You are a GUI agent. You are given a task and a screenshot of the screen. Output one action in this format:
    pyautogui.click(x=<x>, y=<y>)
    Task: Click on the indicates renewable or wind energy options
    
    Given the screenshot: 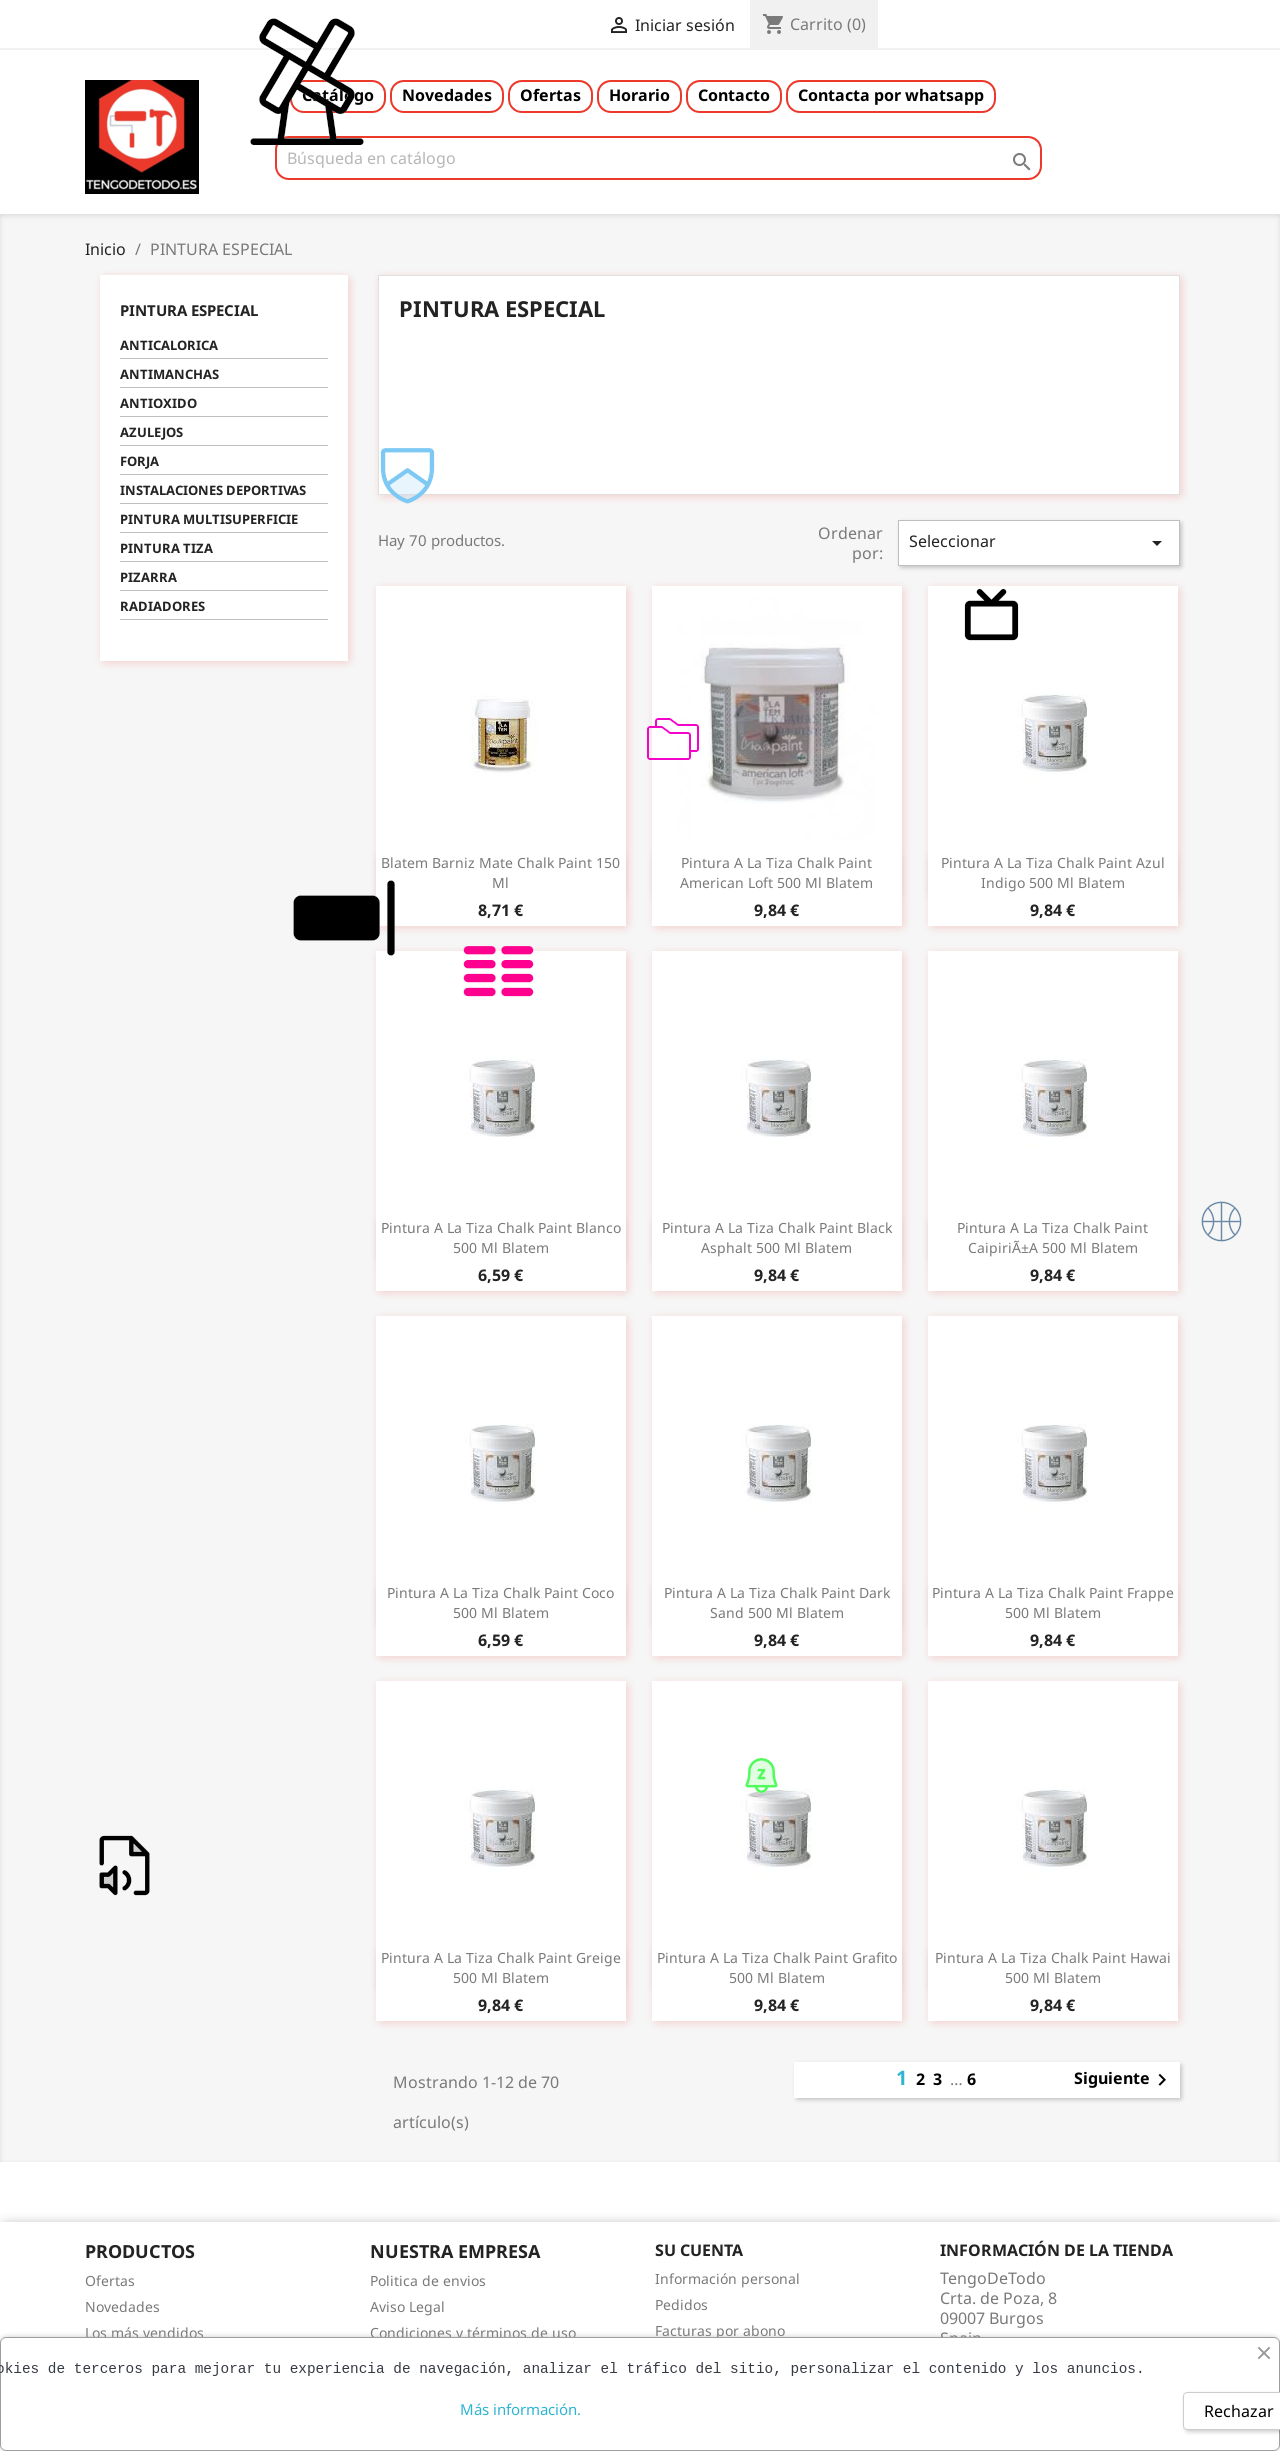 What is the action you would take?
    pyautogui.click(x=307, y=84)
    